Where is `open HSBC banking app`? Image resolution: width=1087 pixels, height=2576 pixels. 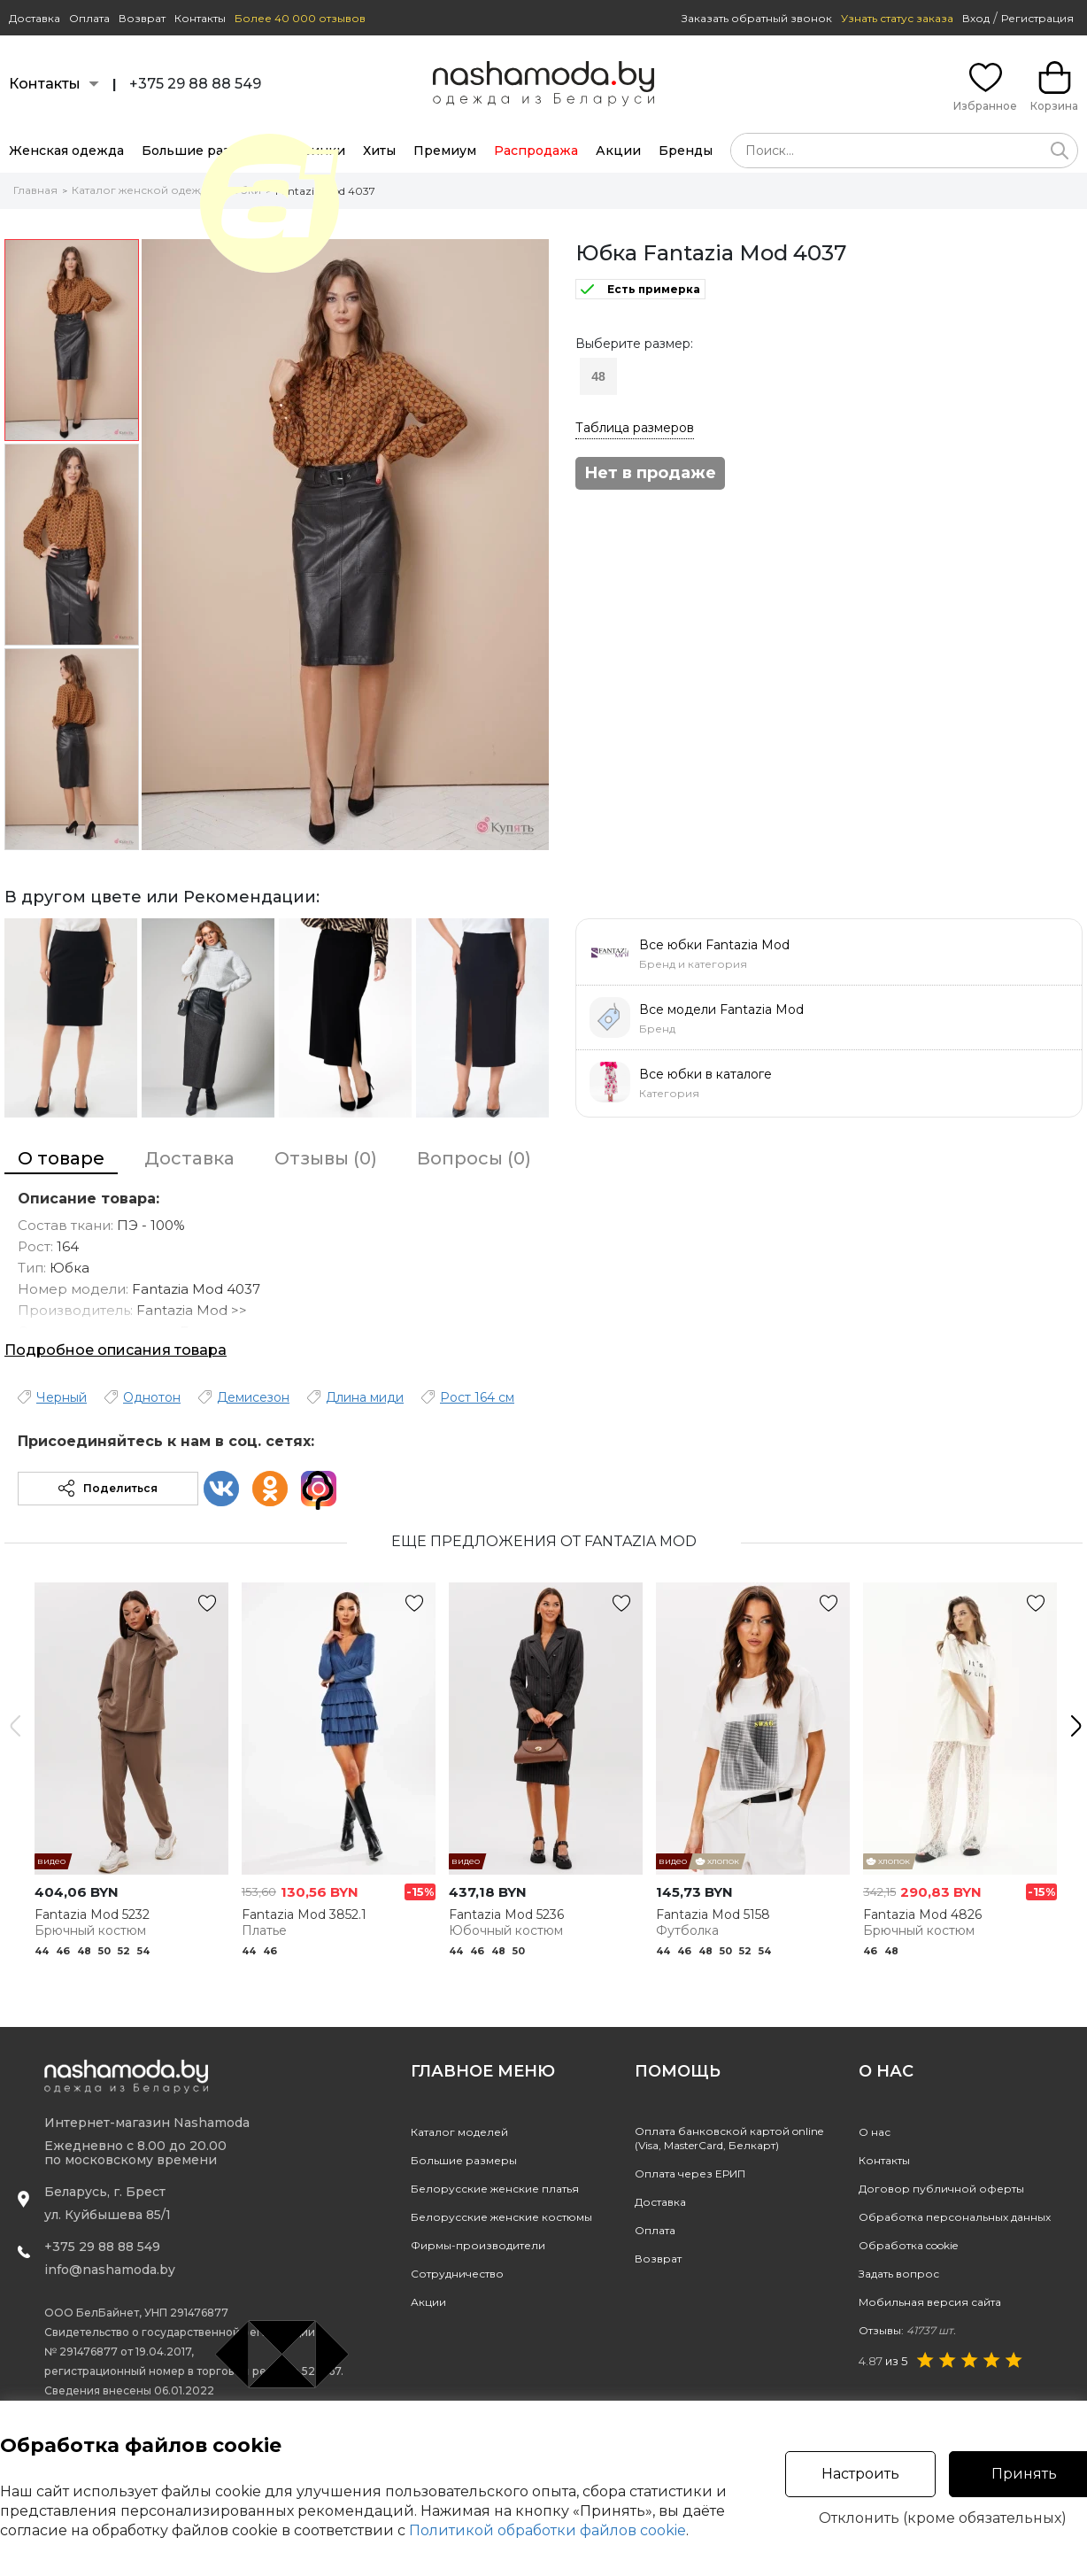
open HSBC banking app is located at coordinates (281, 2354).